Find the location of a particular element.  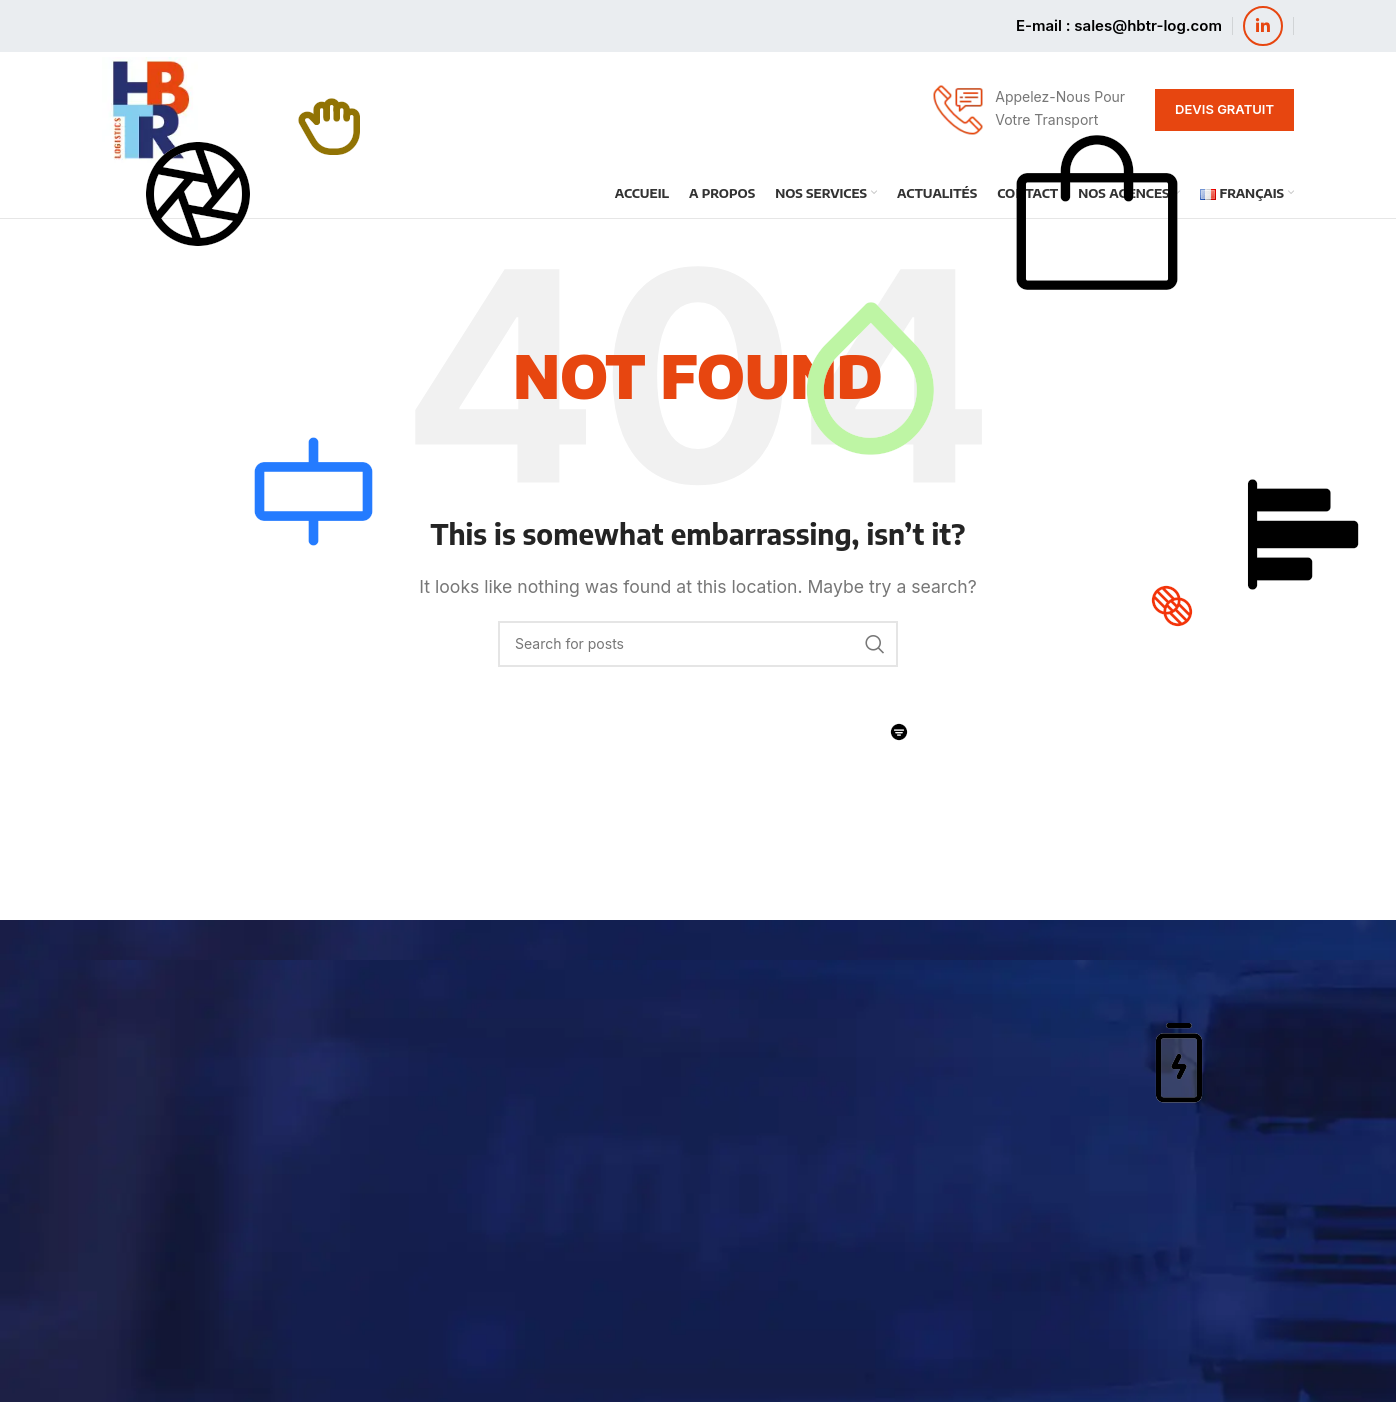

center align element horizontally is located at coordinates (313, 491).